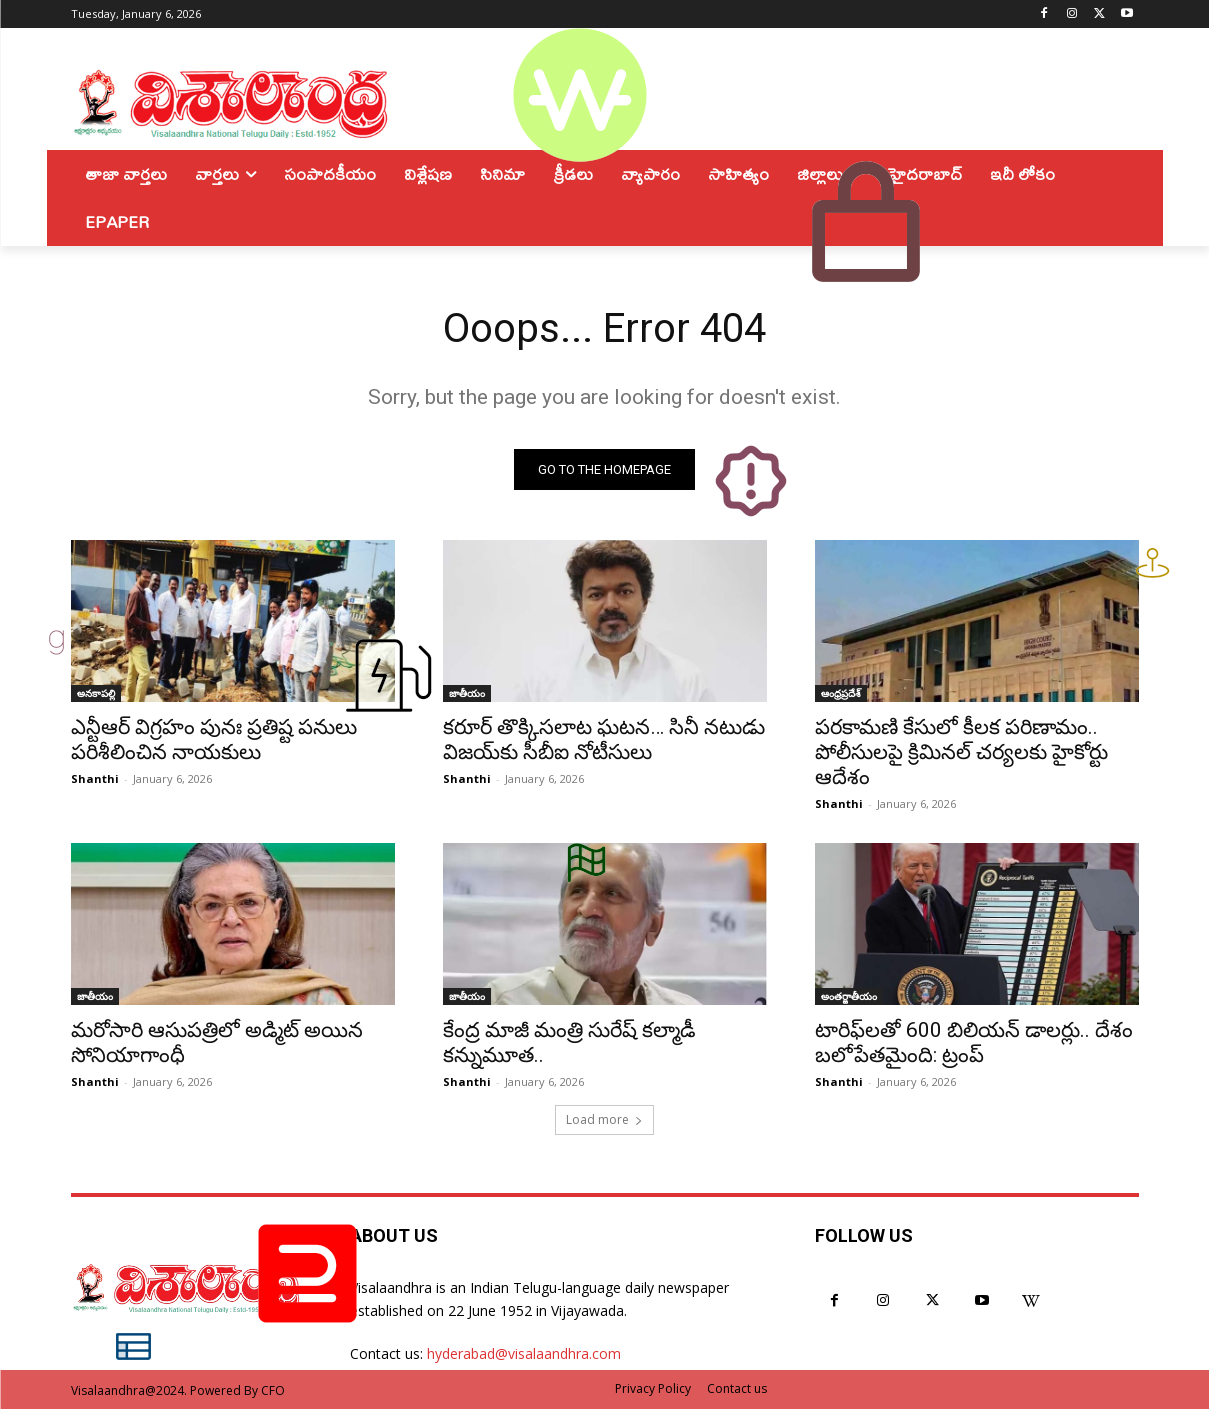 The width and height of the screenshot is (1209, 1409). What do you see at coordinates (385, 675) in the screenshot?
I see `find nearby EV charging stations` at bounding box center [385, 675].